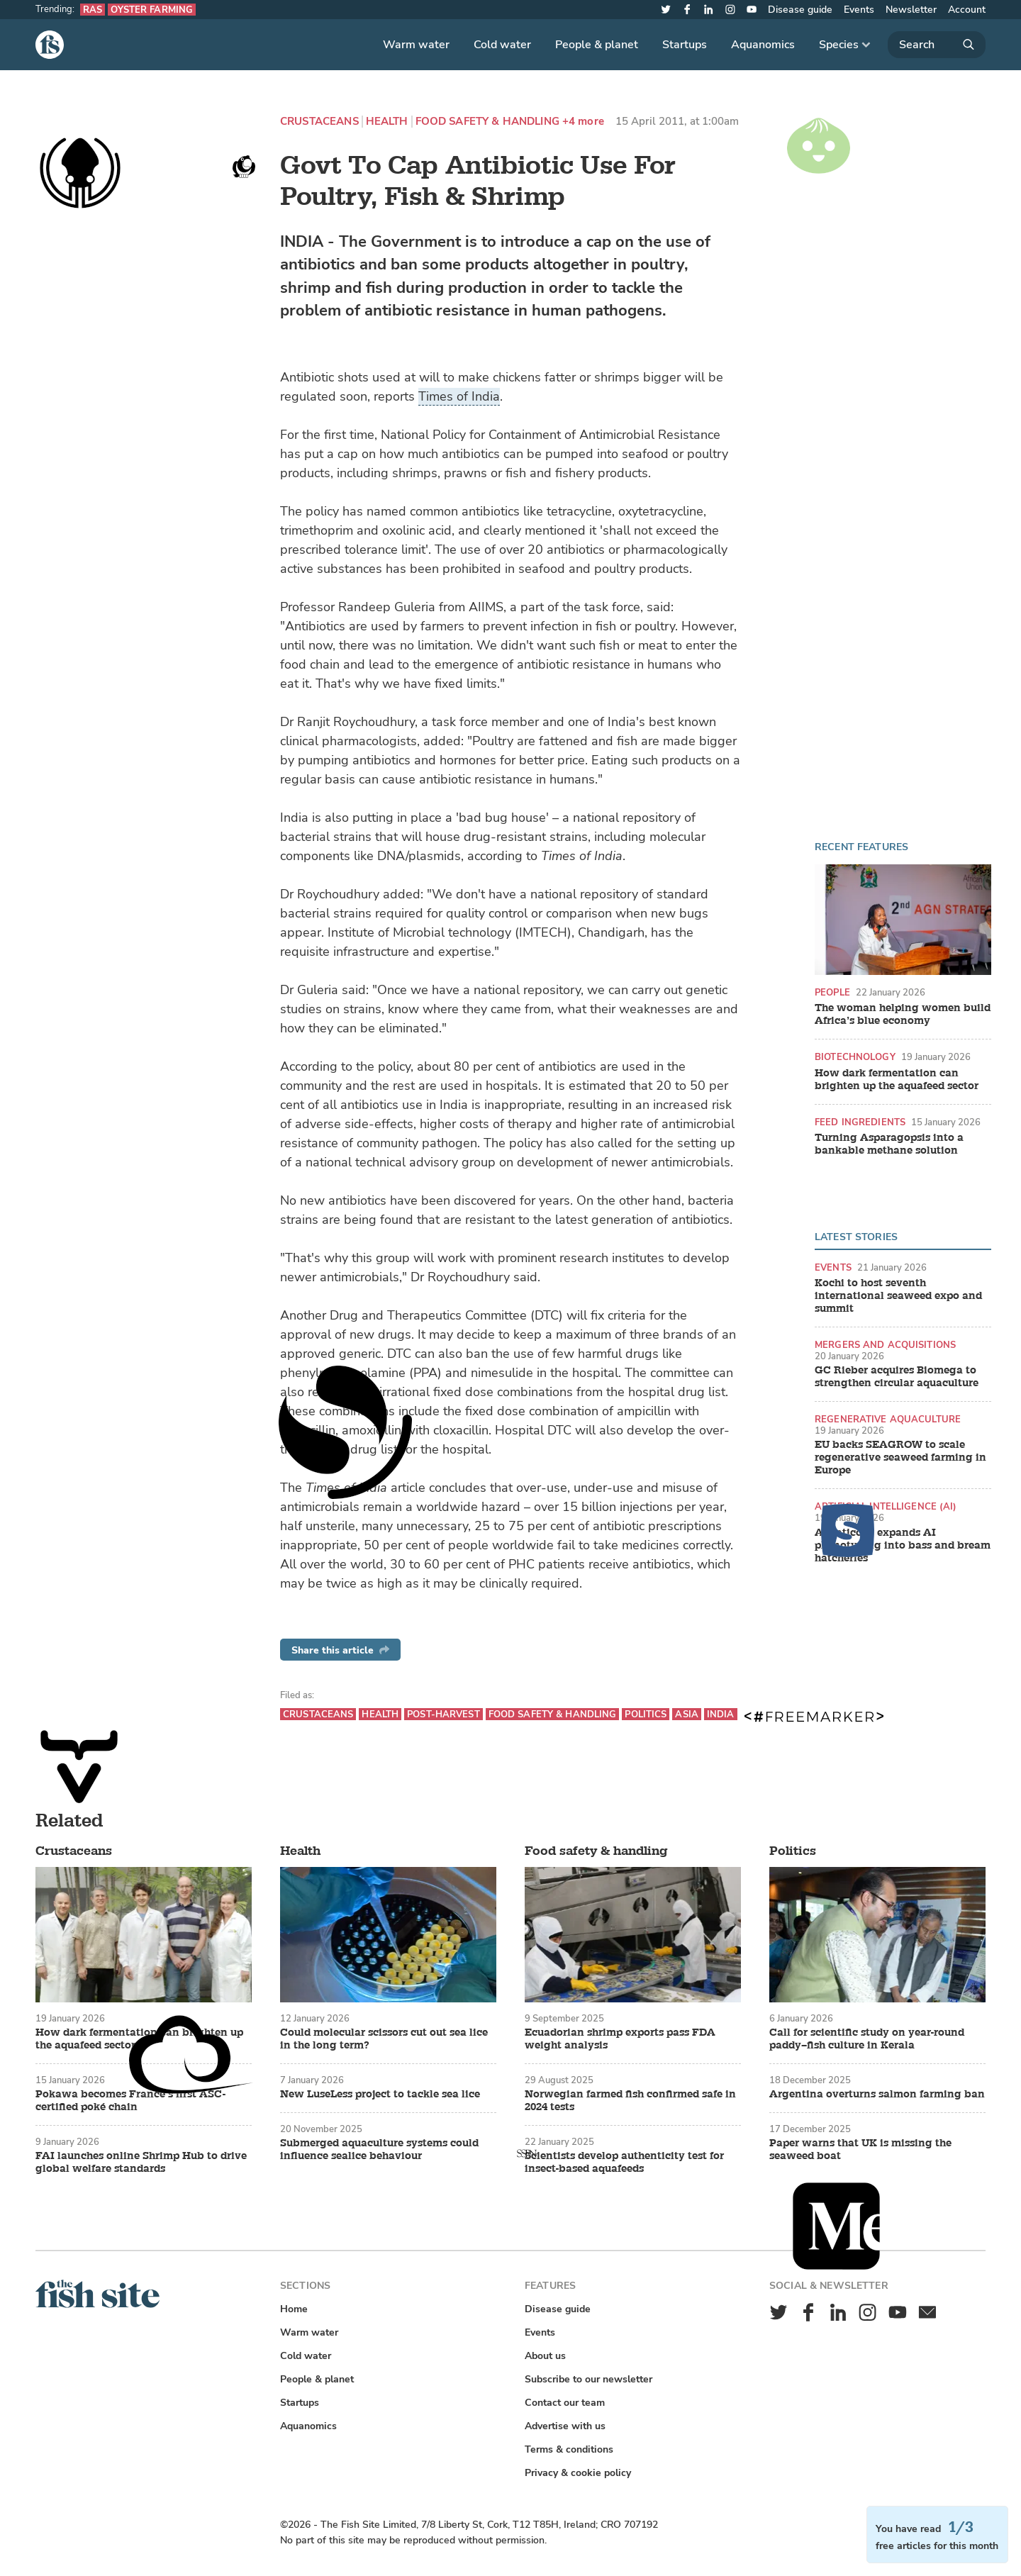 Image resolution: width=1021 pixels, height=2576 pixels. Describe the element at coordinates (345, 1432) in the screenshot. I see `opensearch branding or product logo` at that location.